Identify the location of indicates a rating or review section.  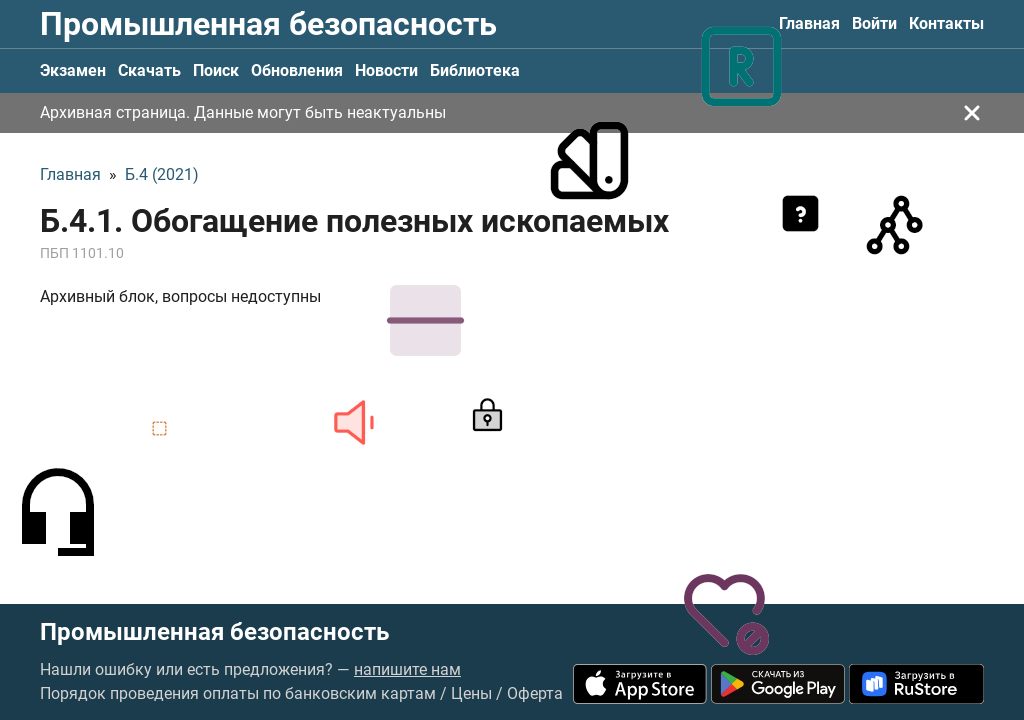
(741, 66).